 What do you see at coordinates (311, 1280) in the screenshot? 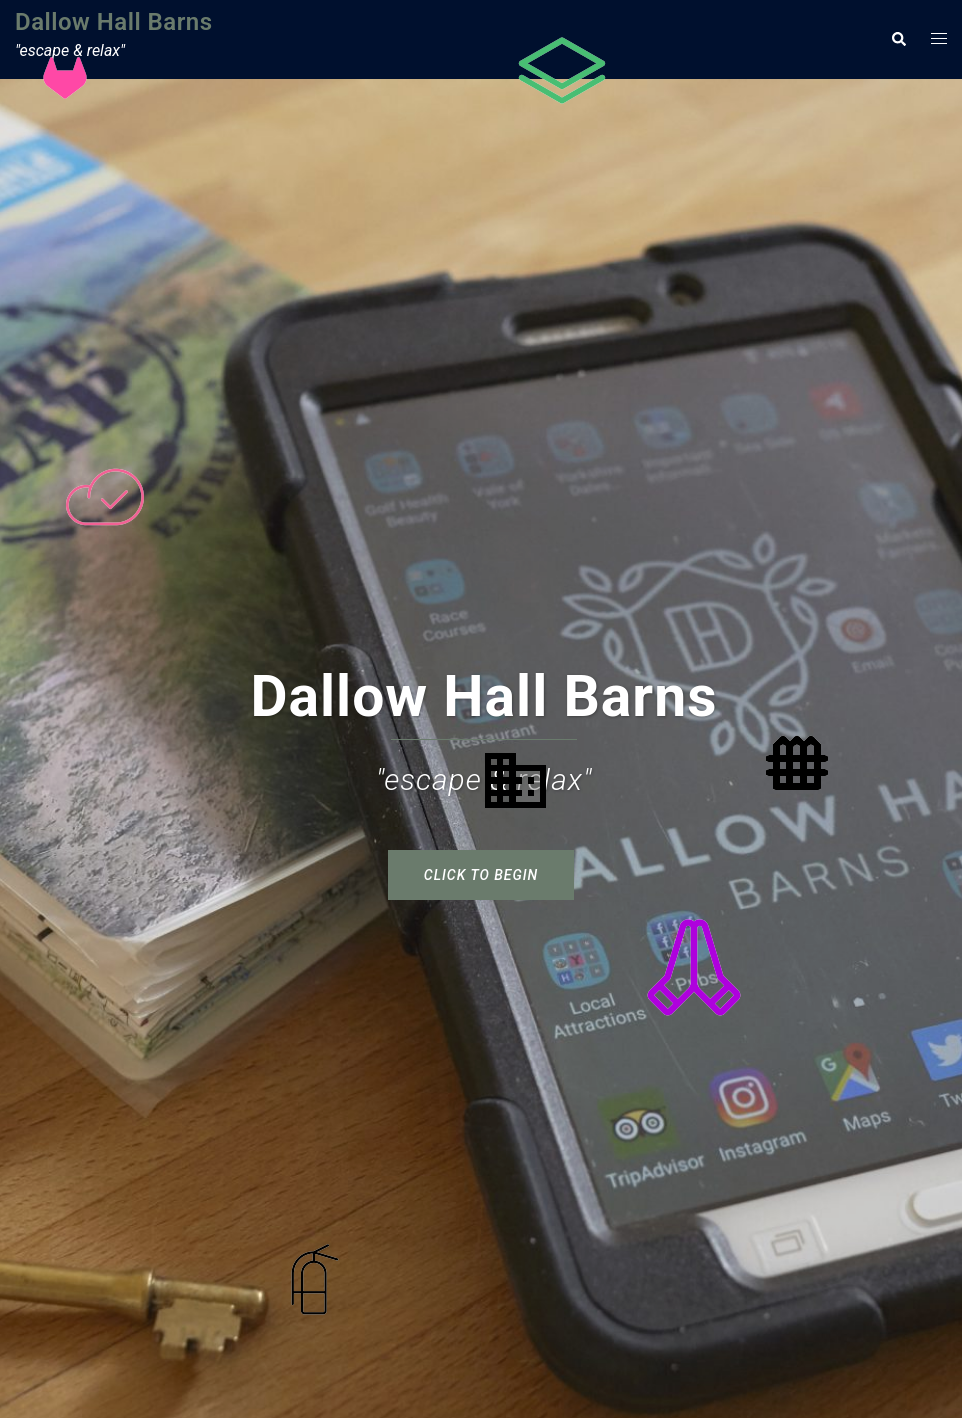
I see `access fire safety information` at bounding box center [311, 1280].